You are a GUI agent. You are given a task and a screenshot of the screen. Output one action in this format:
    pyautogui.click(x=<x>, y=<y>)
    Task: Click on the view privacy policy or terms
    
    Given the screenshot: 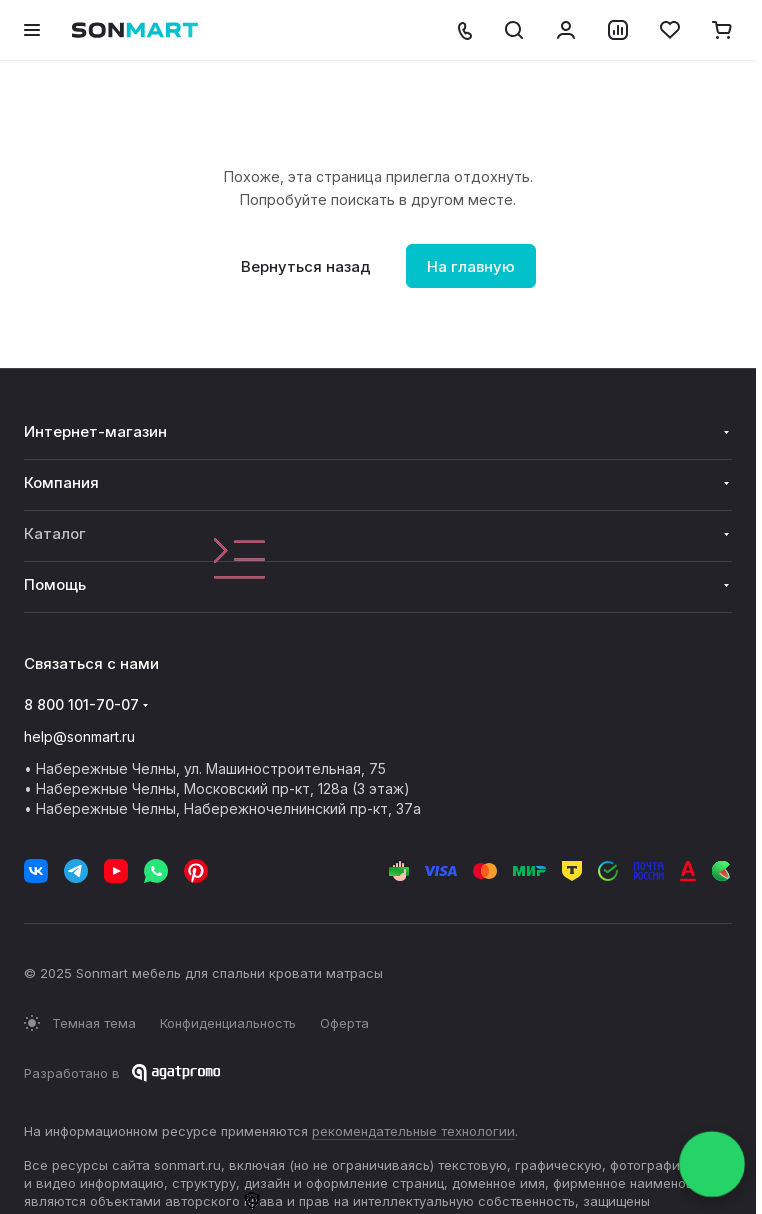 What is the action you would take?
    pyautogui.click(x=252, y=1200)
    